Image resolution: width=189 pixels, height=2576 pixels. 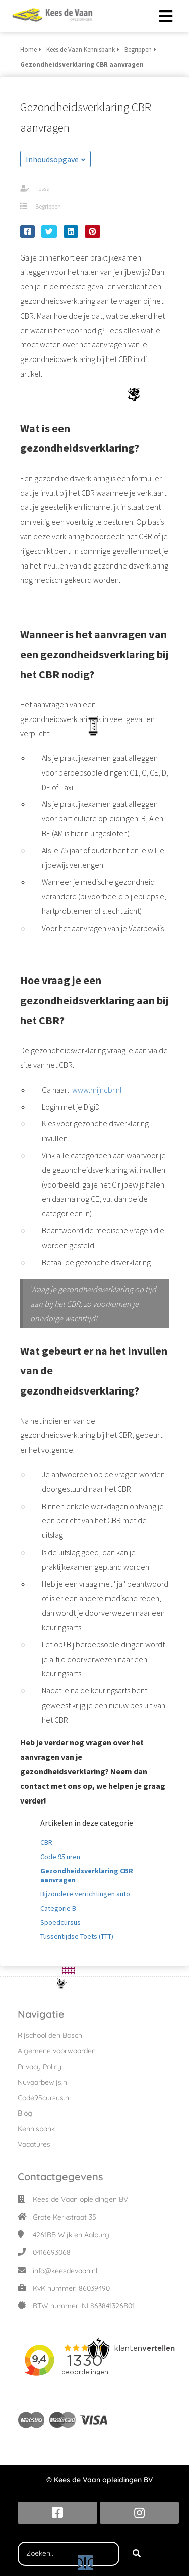 What do you see at coordinates (134, 394) in the screenshot?
I see `indicates a cursed or corrupted plant item` at bounding box center [134, 394].